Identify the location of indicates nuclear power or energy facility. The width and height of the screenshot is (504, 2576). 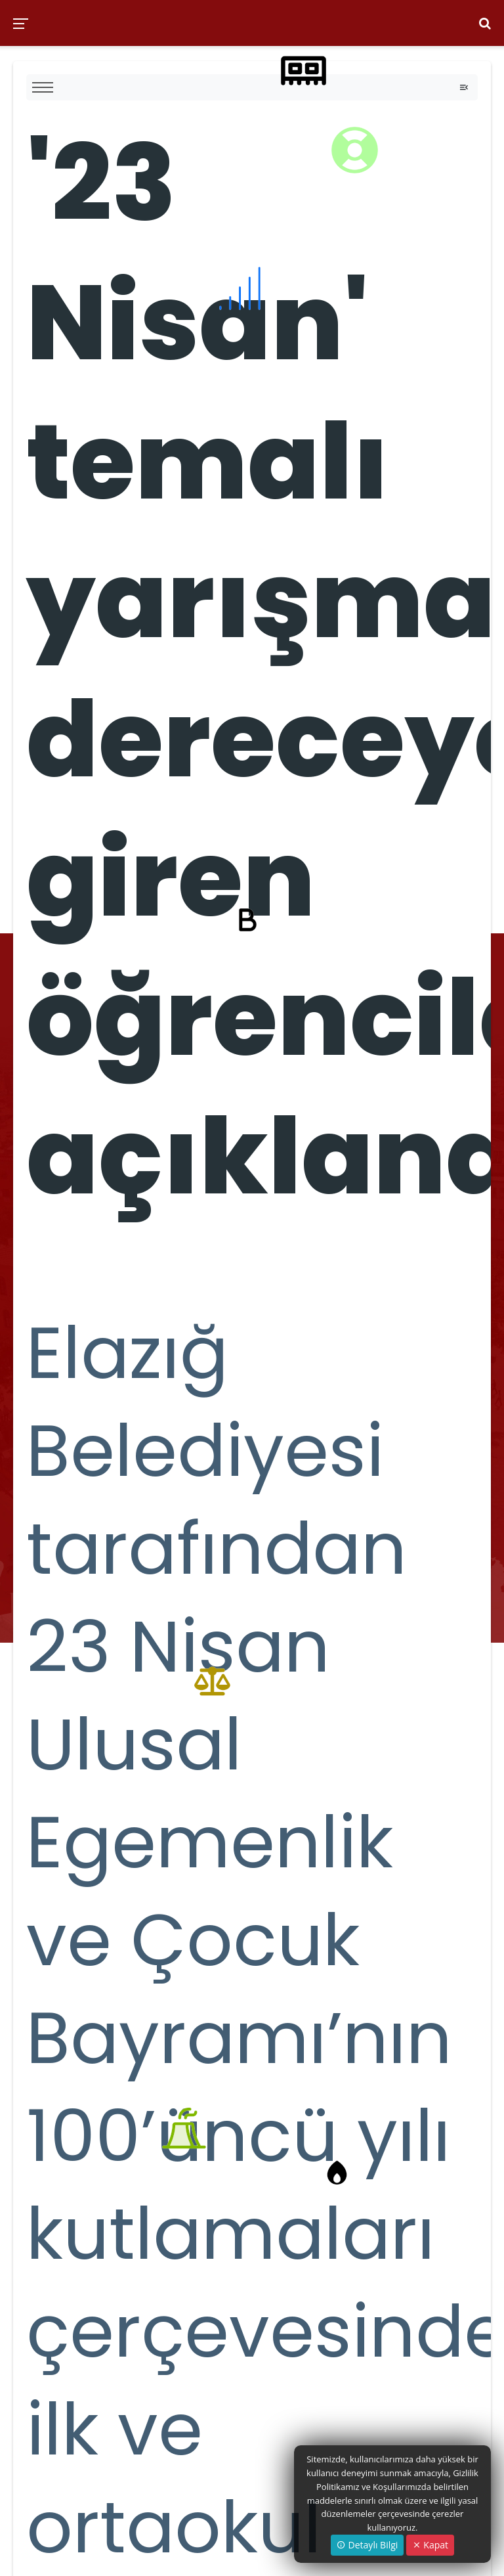
(184, 2131).